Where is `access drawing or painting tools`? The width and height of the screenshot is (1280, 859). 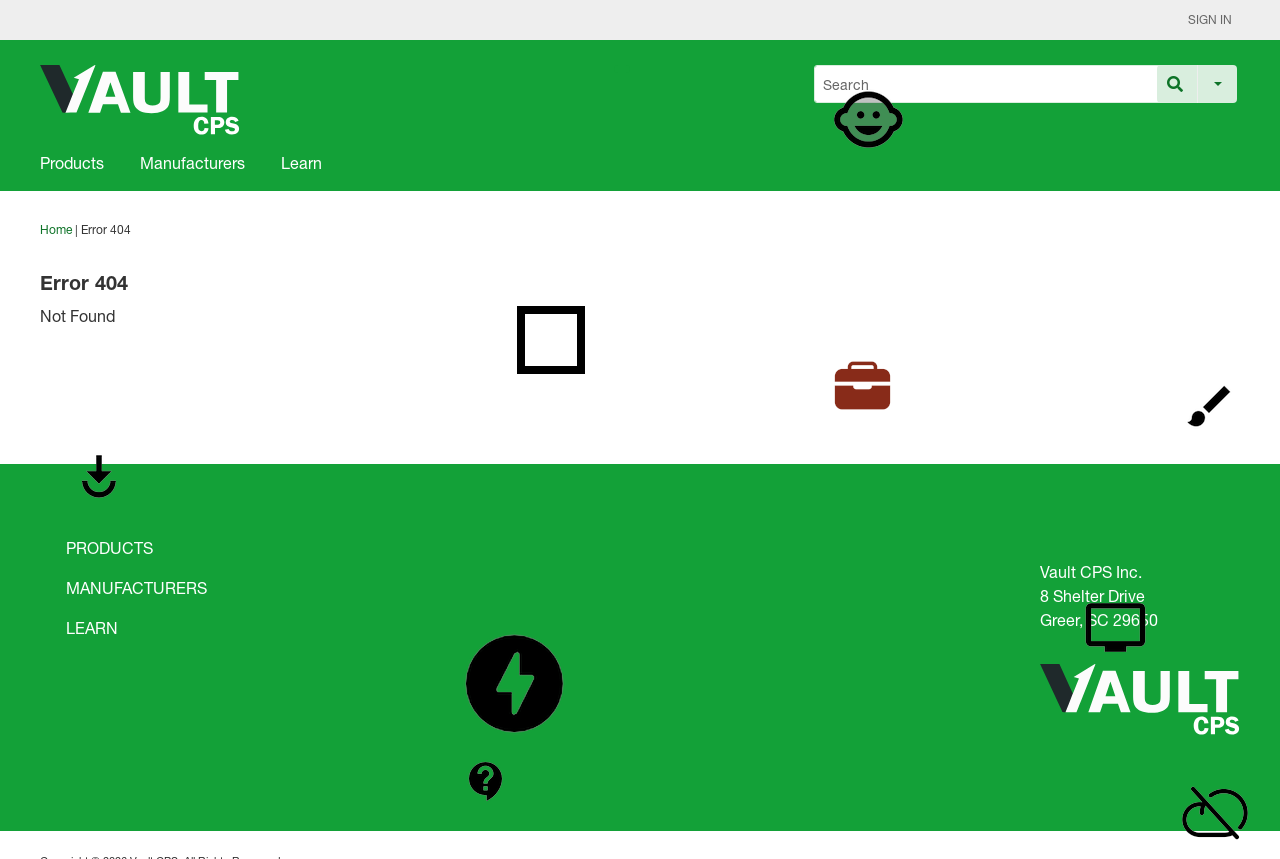
access drawing or painting tools is located at coordinates (1209, 406).